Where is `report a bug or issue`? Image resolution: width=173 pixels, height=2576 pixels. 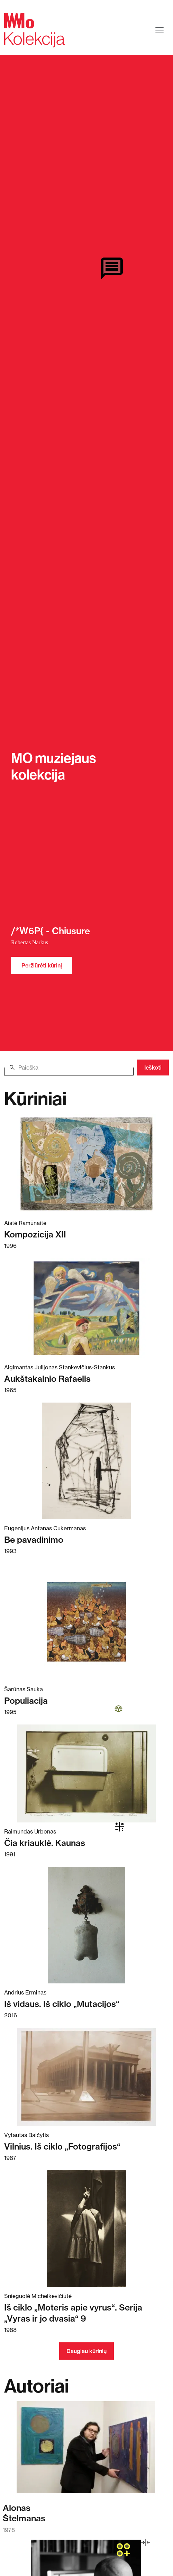 report a bug or issue is located at coordinates (118, 1709).